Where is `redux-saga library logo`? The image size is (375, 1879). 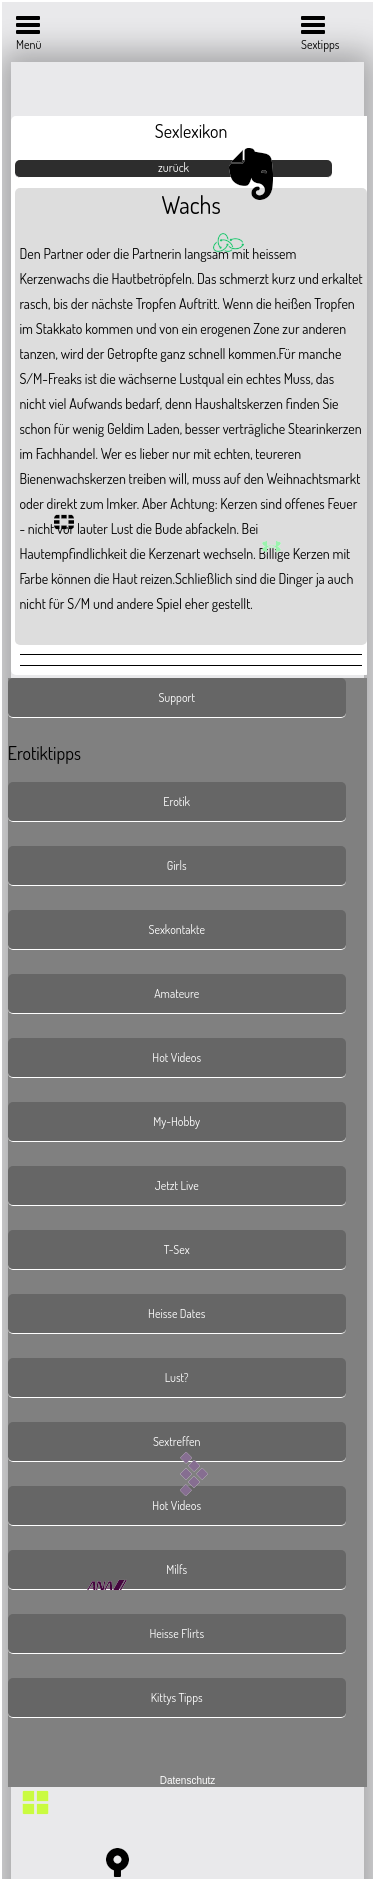 redux-saga library logo is located at coordinates (228, 242).